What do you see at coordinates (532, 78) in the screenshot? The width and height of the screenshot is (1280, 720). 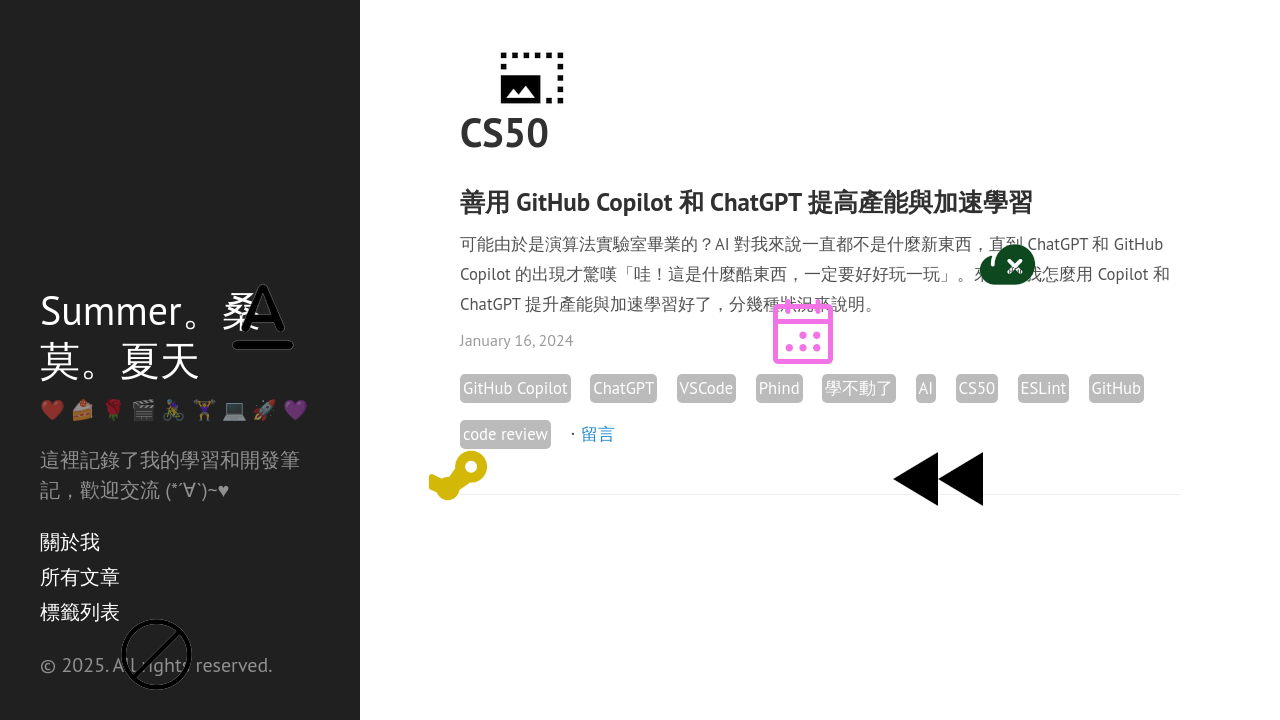 I see `resize image to large format` at bounding box center [532, 78].